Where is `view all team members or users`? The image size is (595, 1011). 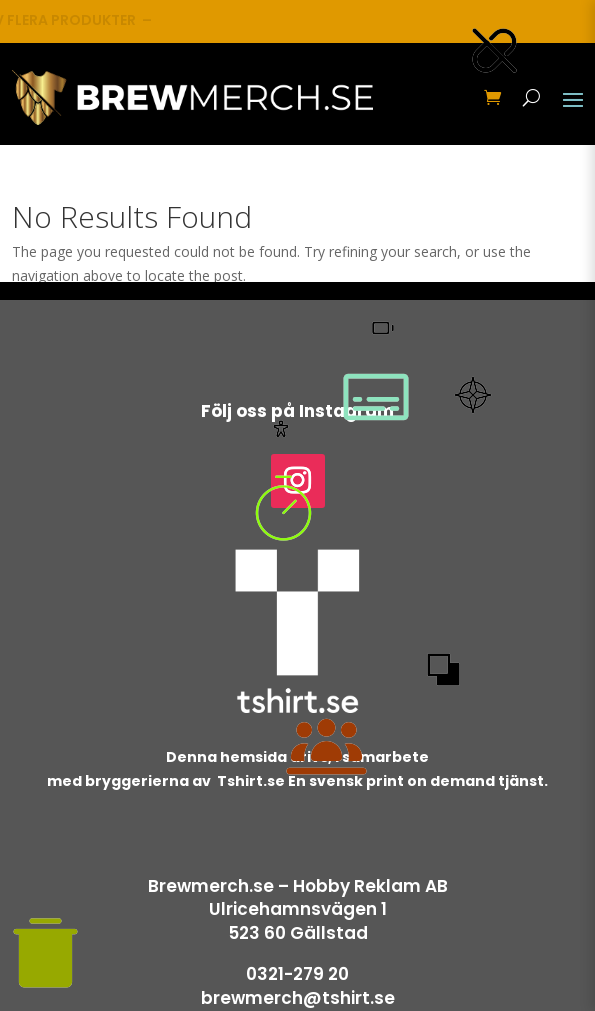 view all team members or users is located at coordinates (326, 745).